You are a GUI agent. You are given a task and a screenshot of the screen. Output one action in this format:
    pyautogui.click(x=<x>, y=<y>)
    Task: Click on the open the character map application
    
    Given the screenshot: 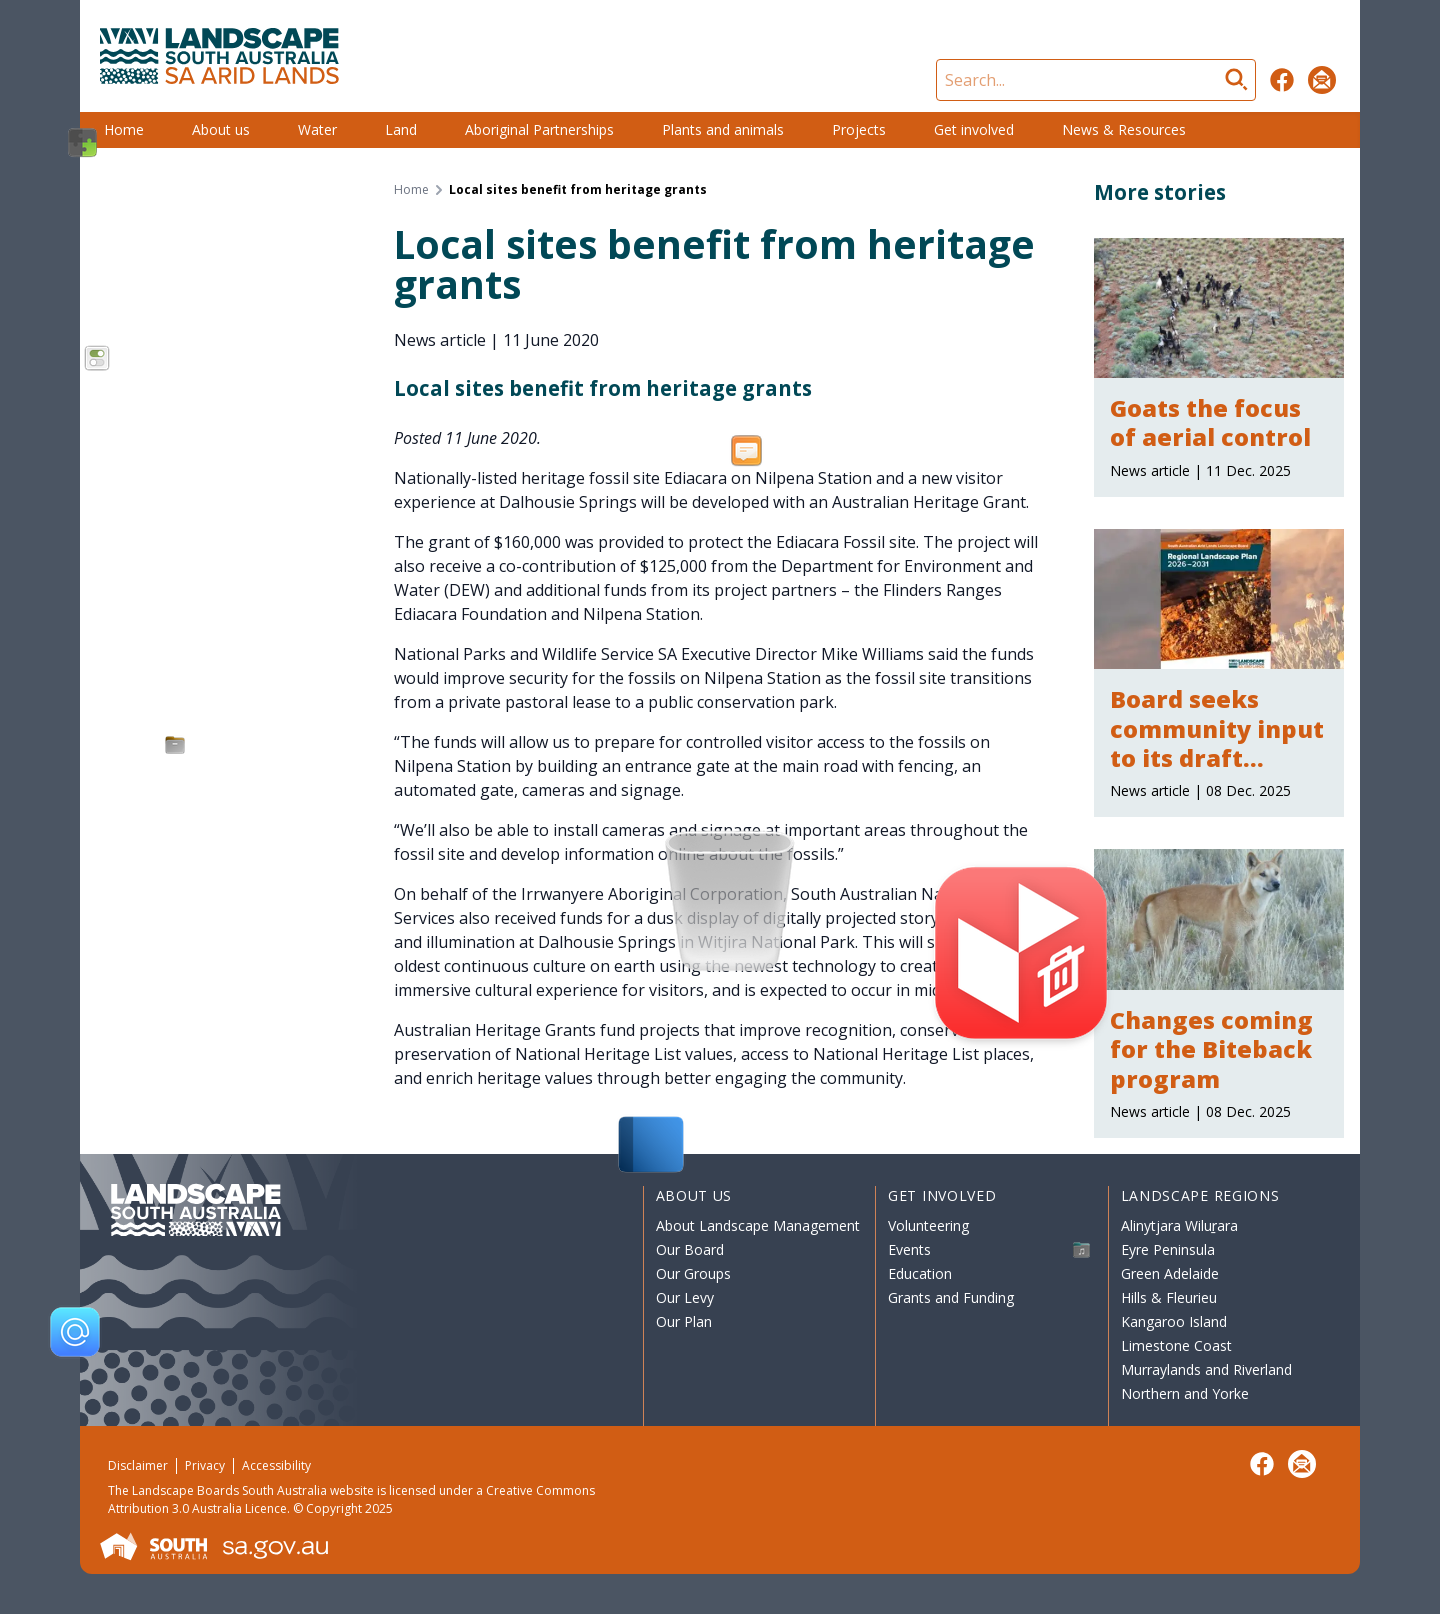 What is the action you would take?
    pyautogui.click(x=75, y=1332)
    